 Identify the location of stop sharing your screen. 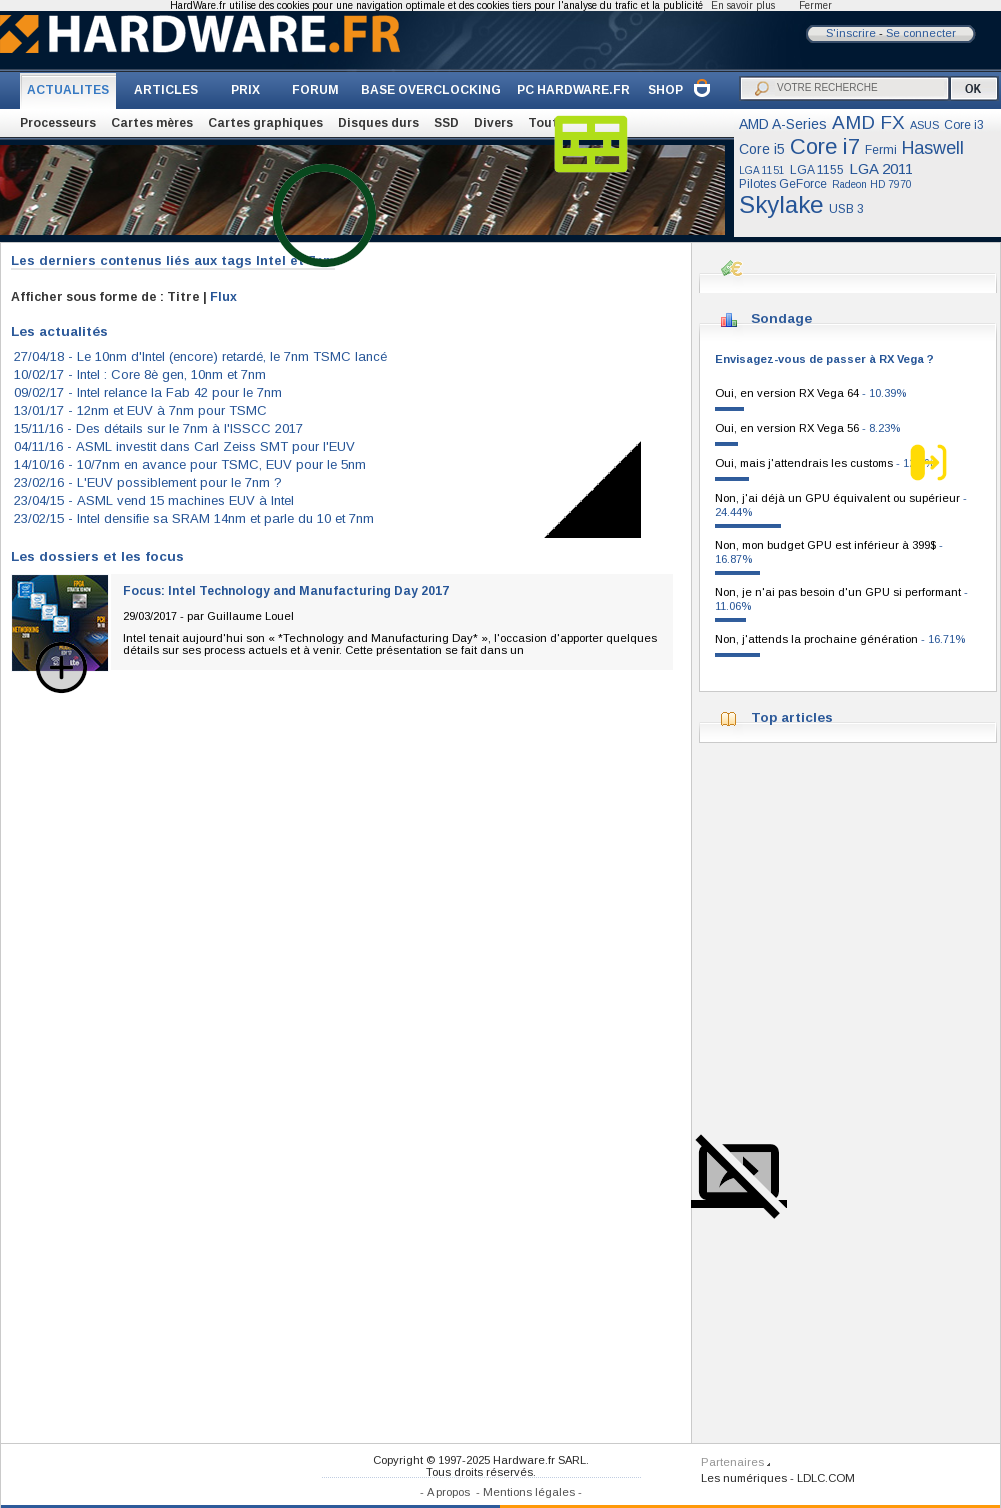
(739, 1176).